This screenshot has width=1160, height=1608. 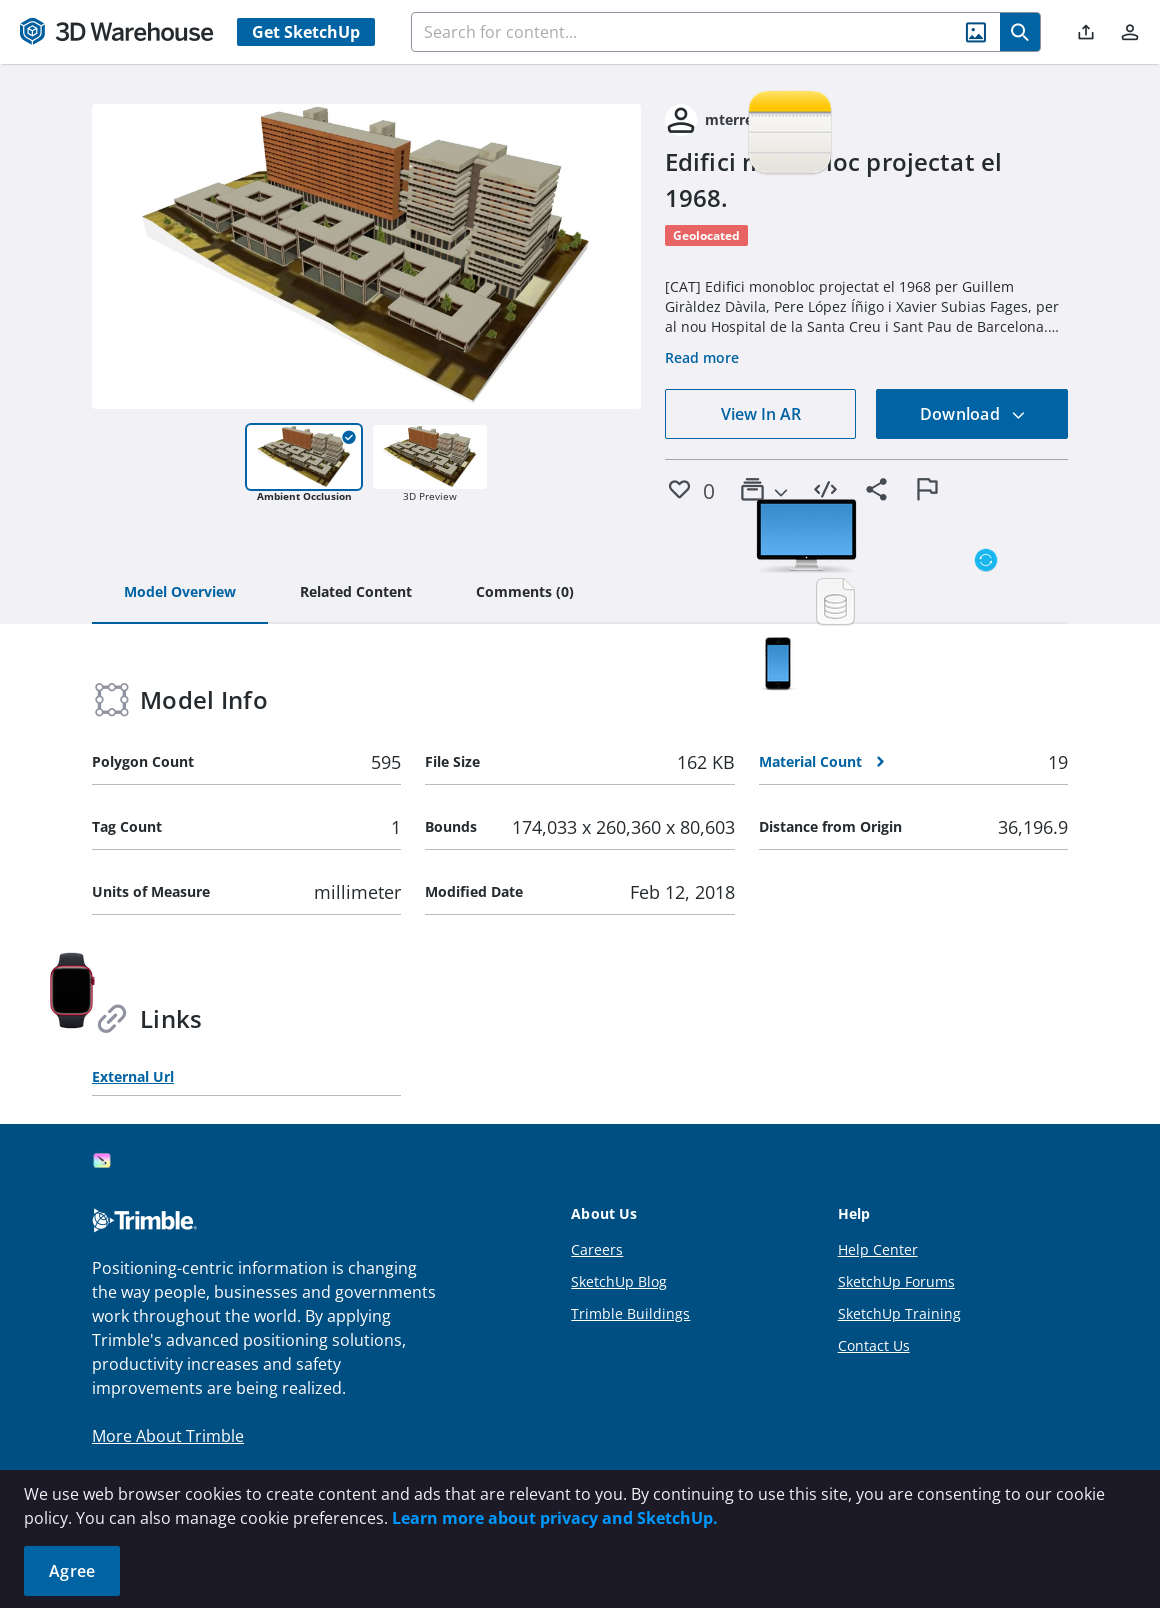 I want to click on apple watch series 8 device icon, so click(x=71, y=990).